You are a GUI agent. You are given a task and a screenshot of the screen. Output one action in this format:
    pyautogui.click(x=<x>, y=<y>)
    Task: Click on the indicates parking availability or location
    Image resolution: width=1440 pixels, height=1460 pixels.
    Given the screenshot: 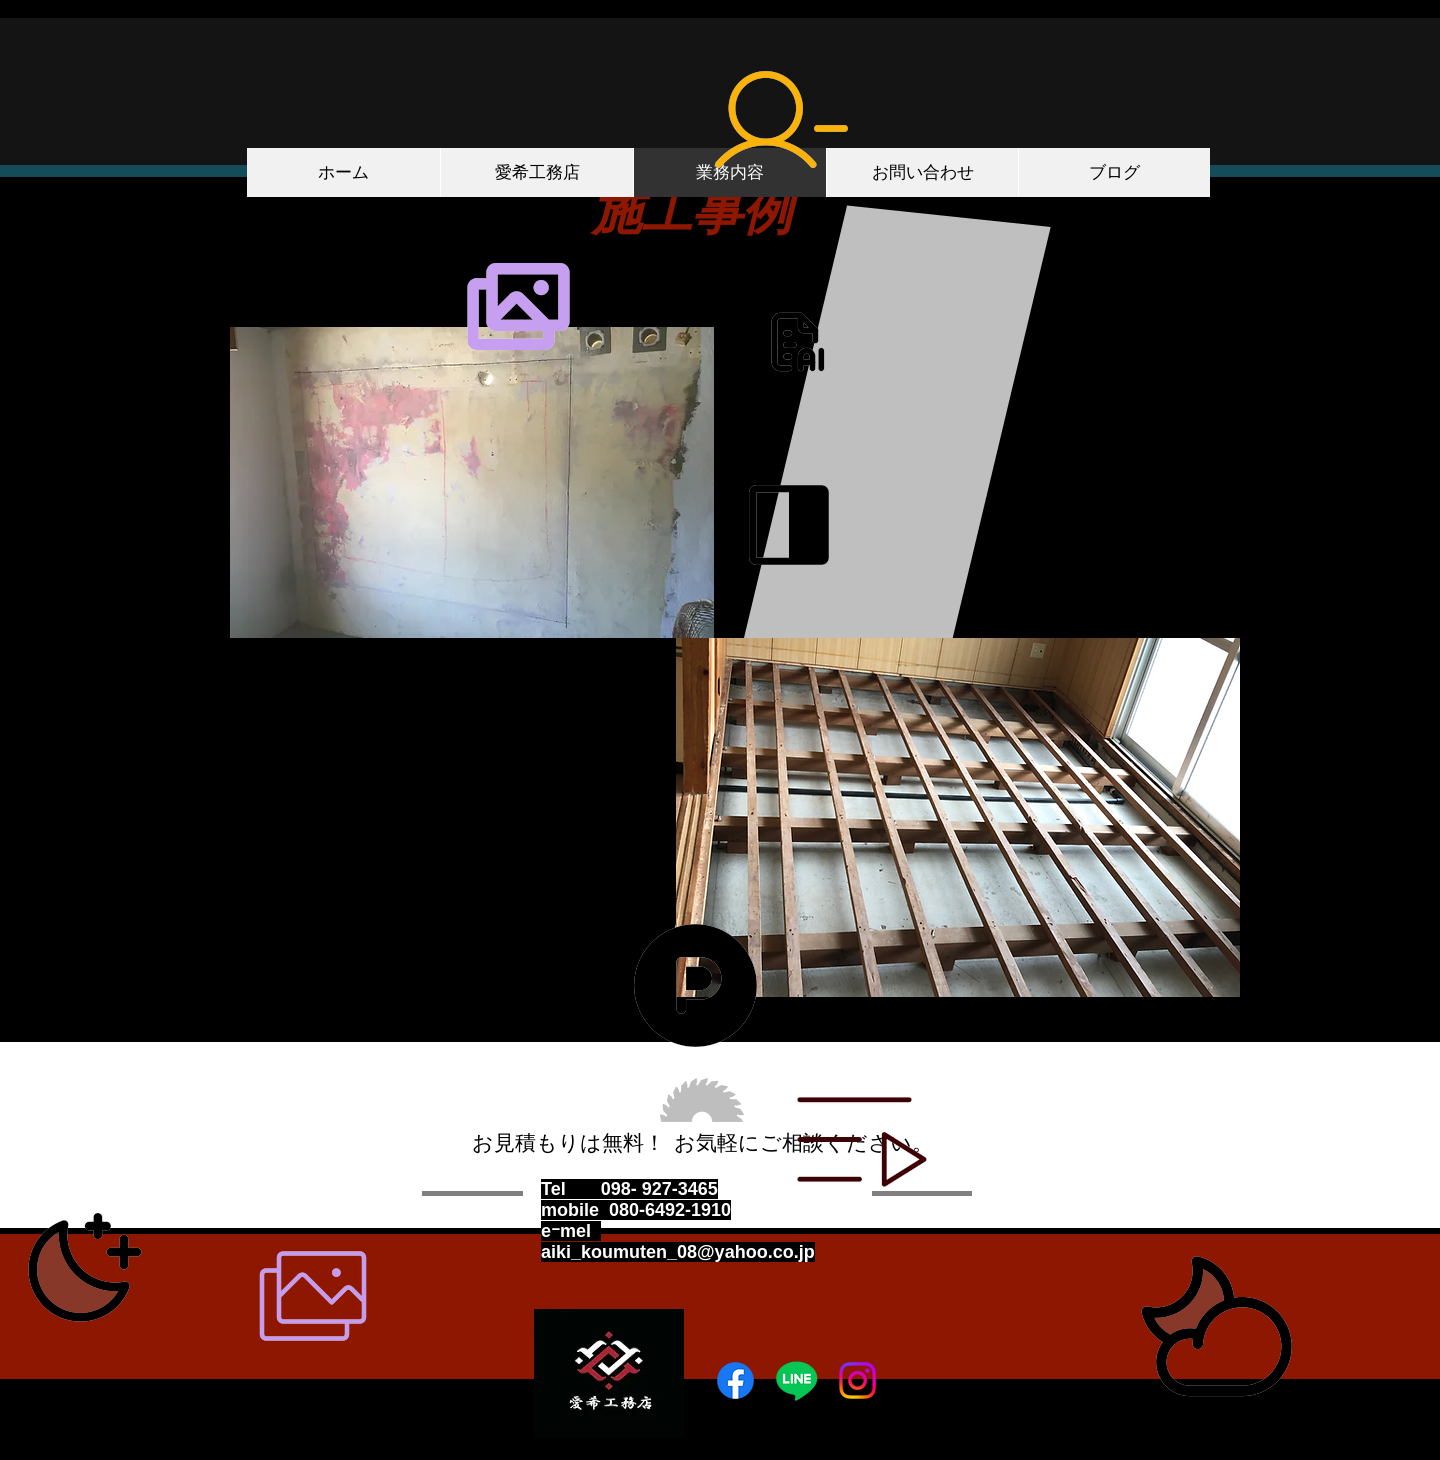 What is the action you would take?
    pyautogui.click(x=695, y=985)
    